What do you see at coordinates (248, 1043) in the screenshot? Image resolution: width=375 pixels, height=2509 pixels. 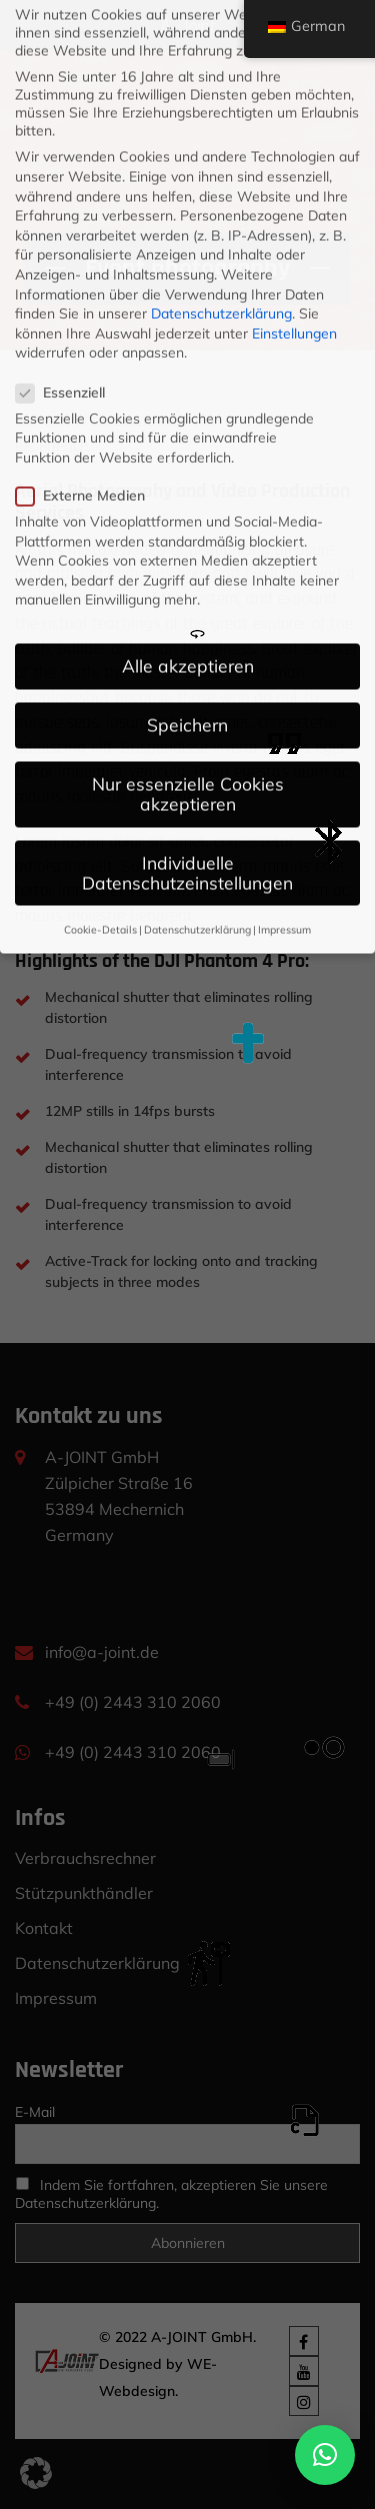 I see `religious or faith-related content` at bounding box center [248, 1043].